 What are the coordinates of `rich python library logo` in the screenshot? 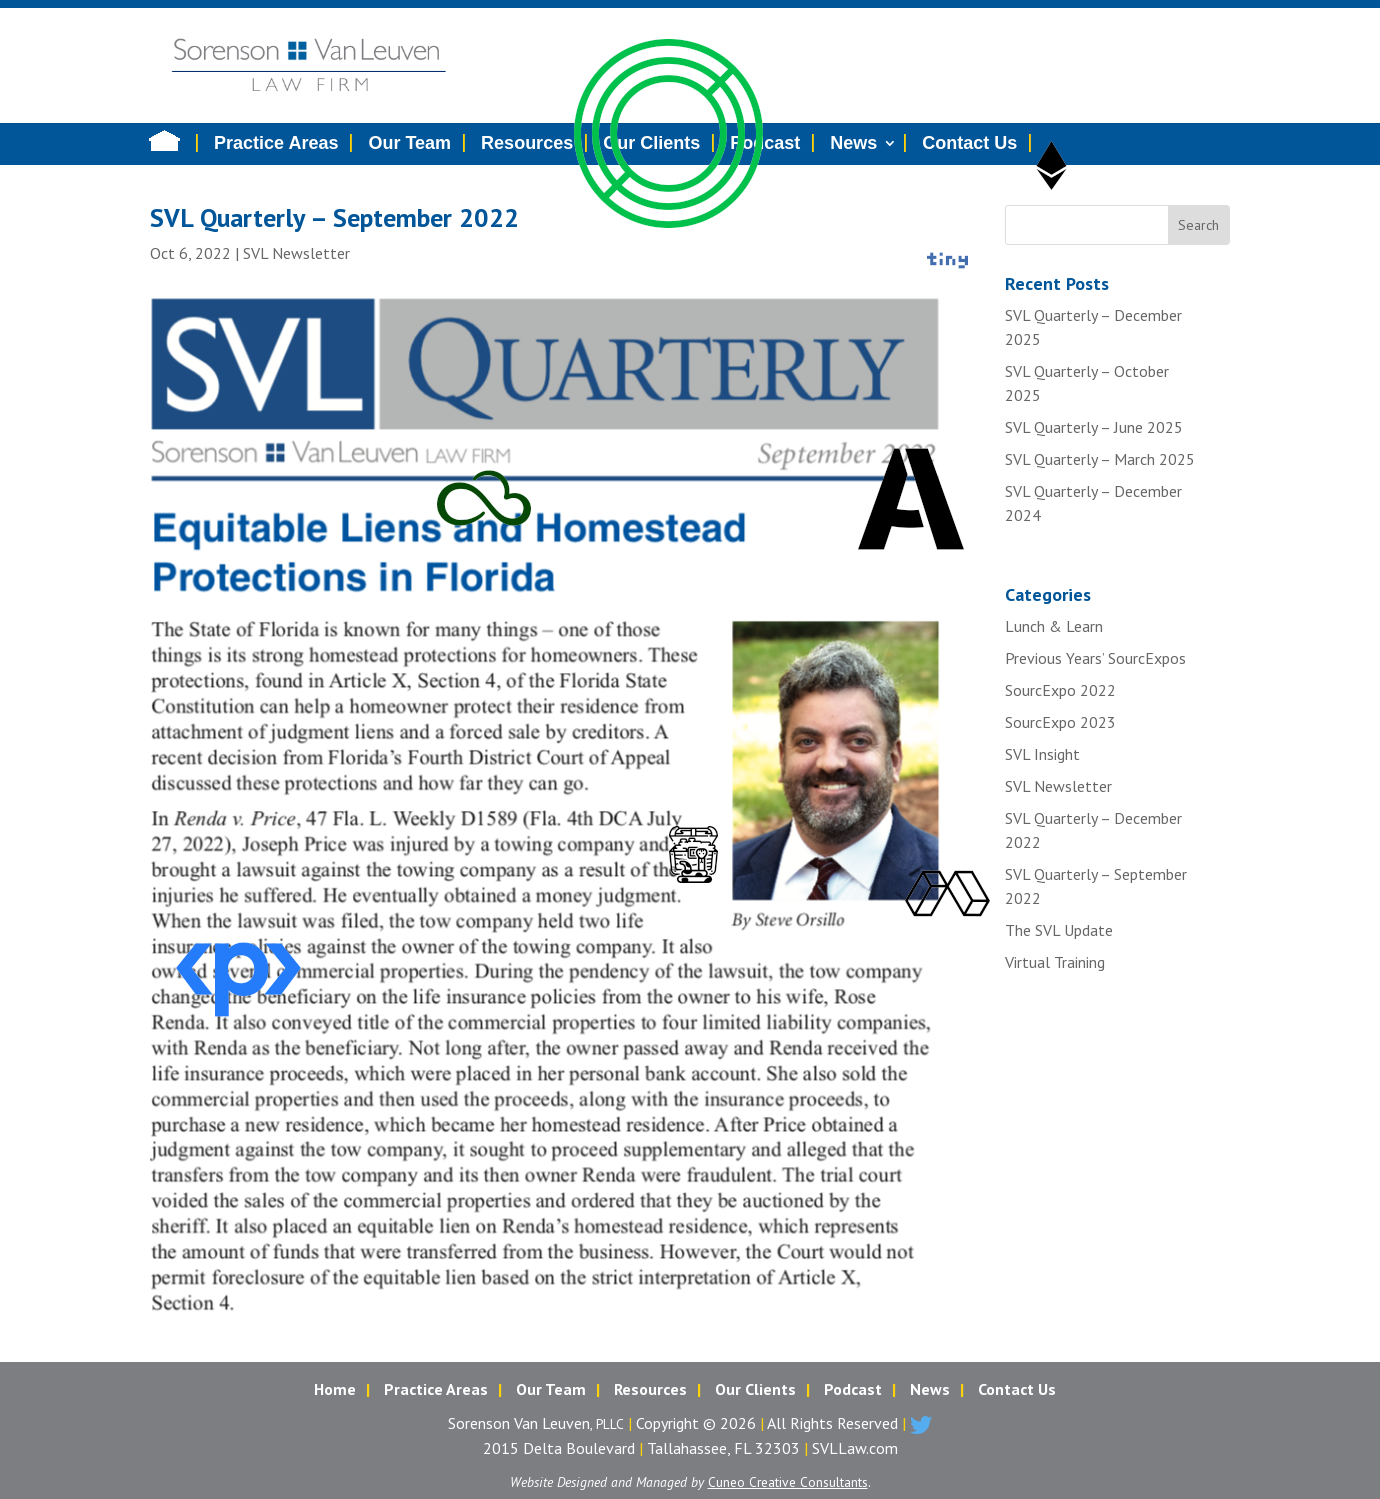 It's located at (693, 854).